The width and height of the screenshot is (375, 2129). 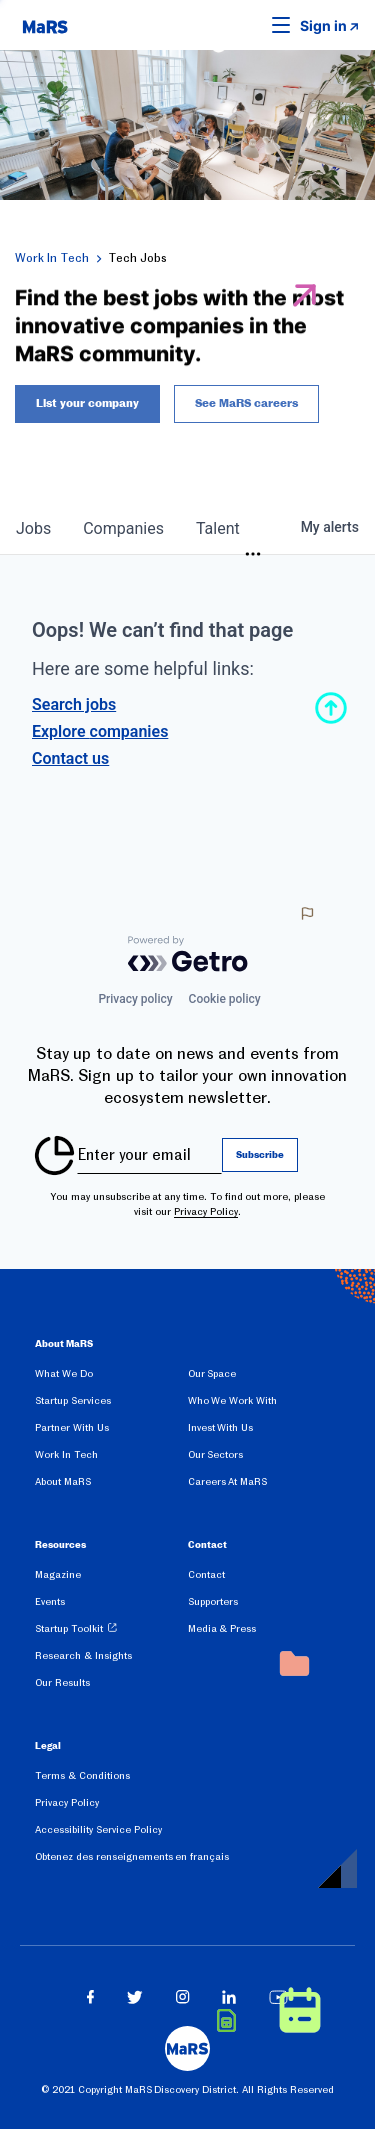 I want to click on scroll to top of page, so click(x=331, y=708).